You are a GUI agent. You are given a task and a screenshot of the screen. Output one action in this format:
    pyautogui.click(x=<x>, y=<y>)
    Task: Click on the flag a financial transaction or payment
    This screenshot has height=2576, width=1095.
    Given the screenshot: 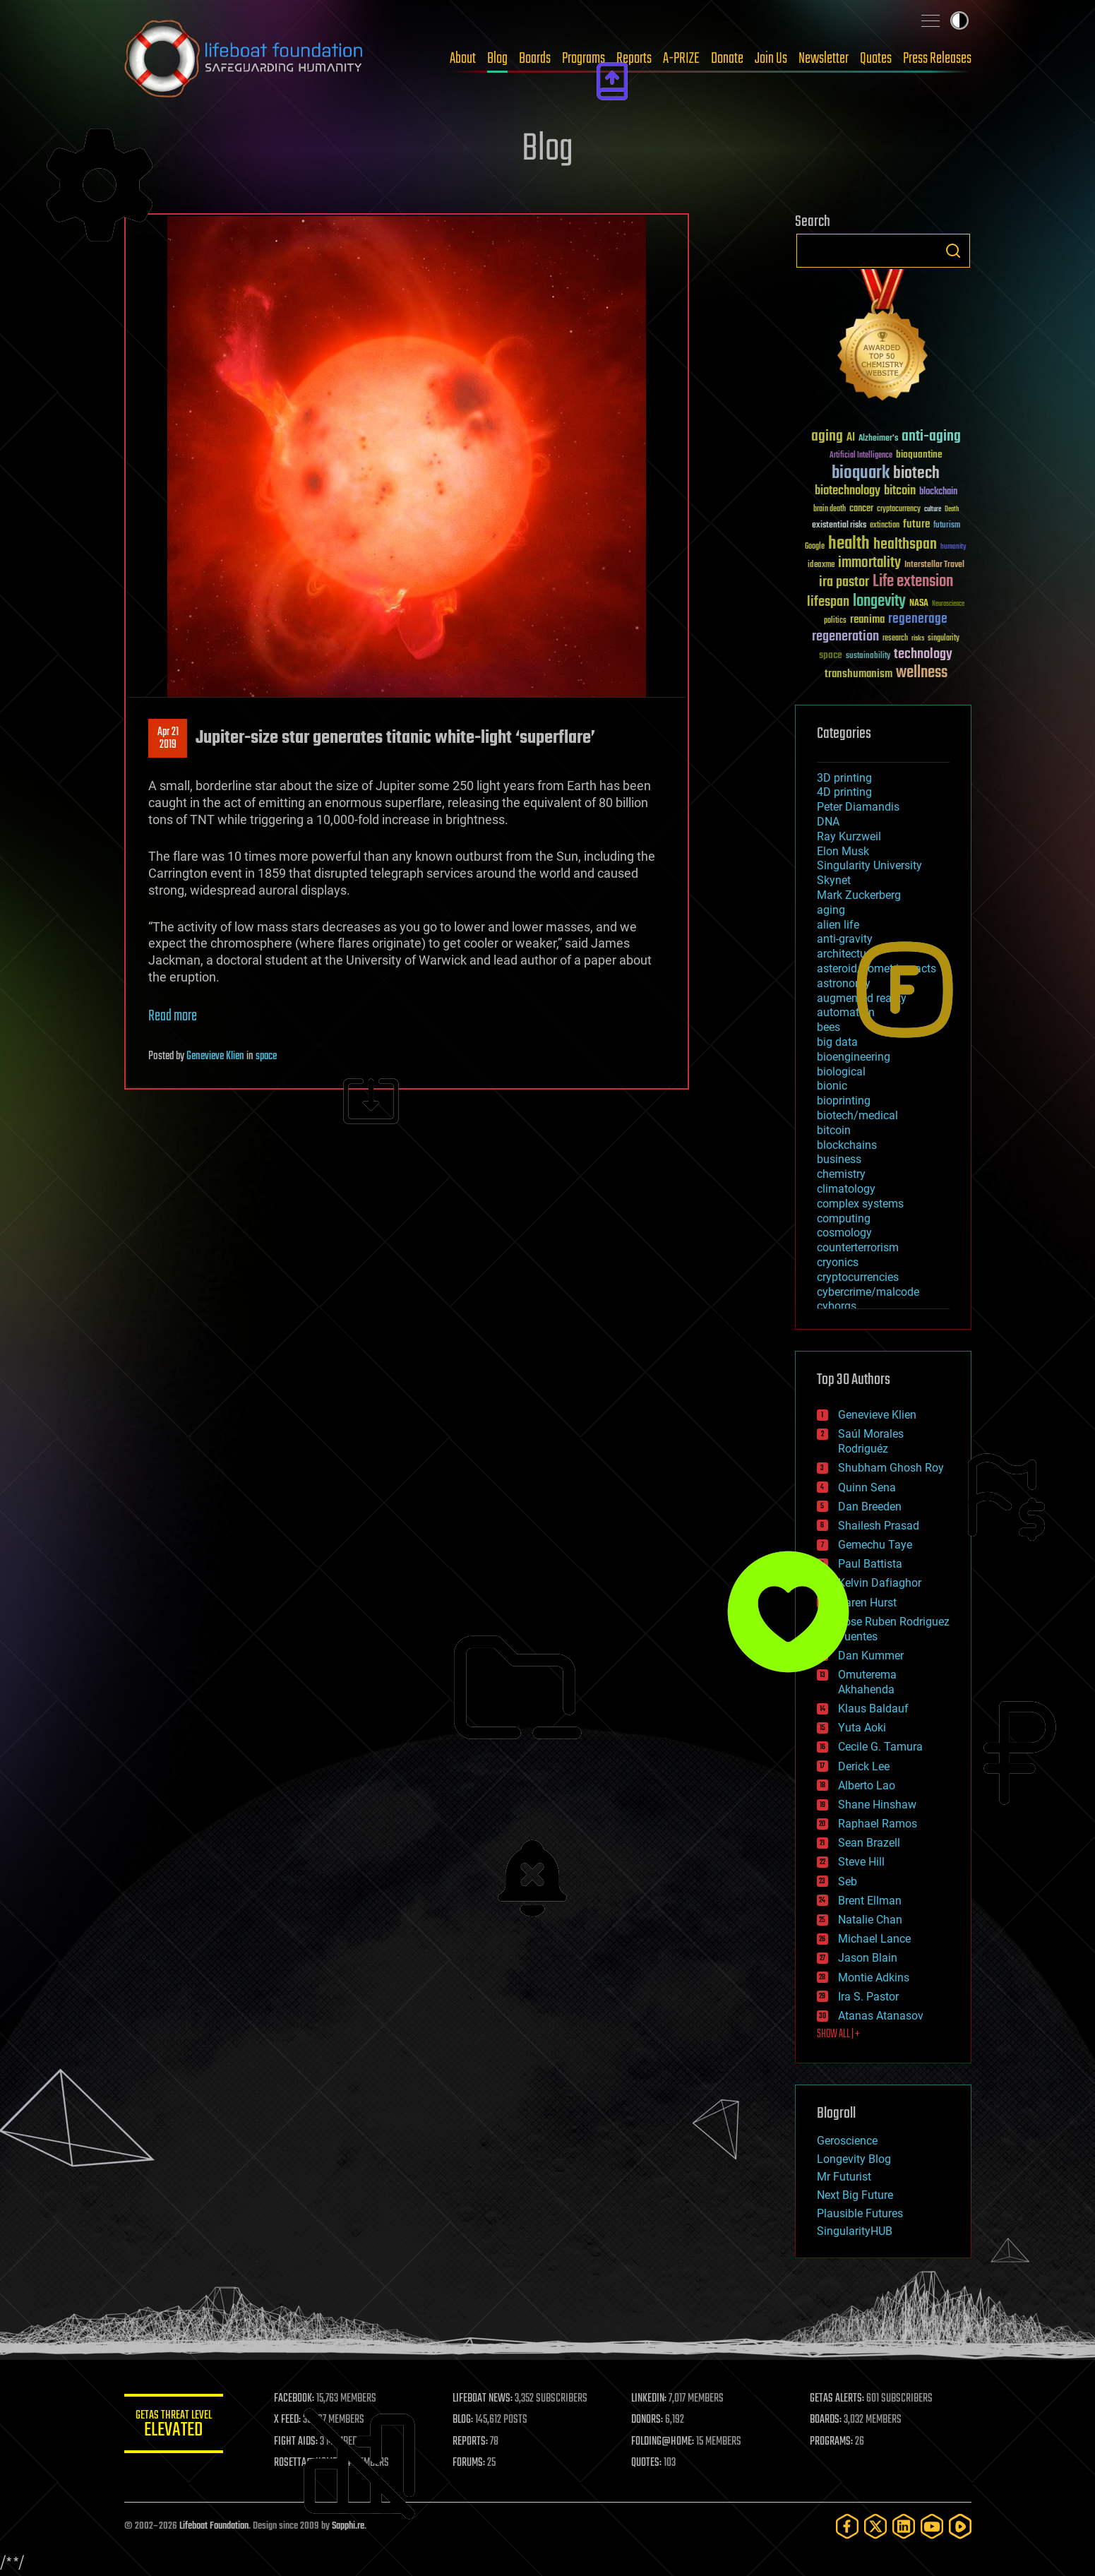 What is the action you would take?
    pyautogui.click(x=1002, y=1493)
    